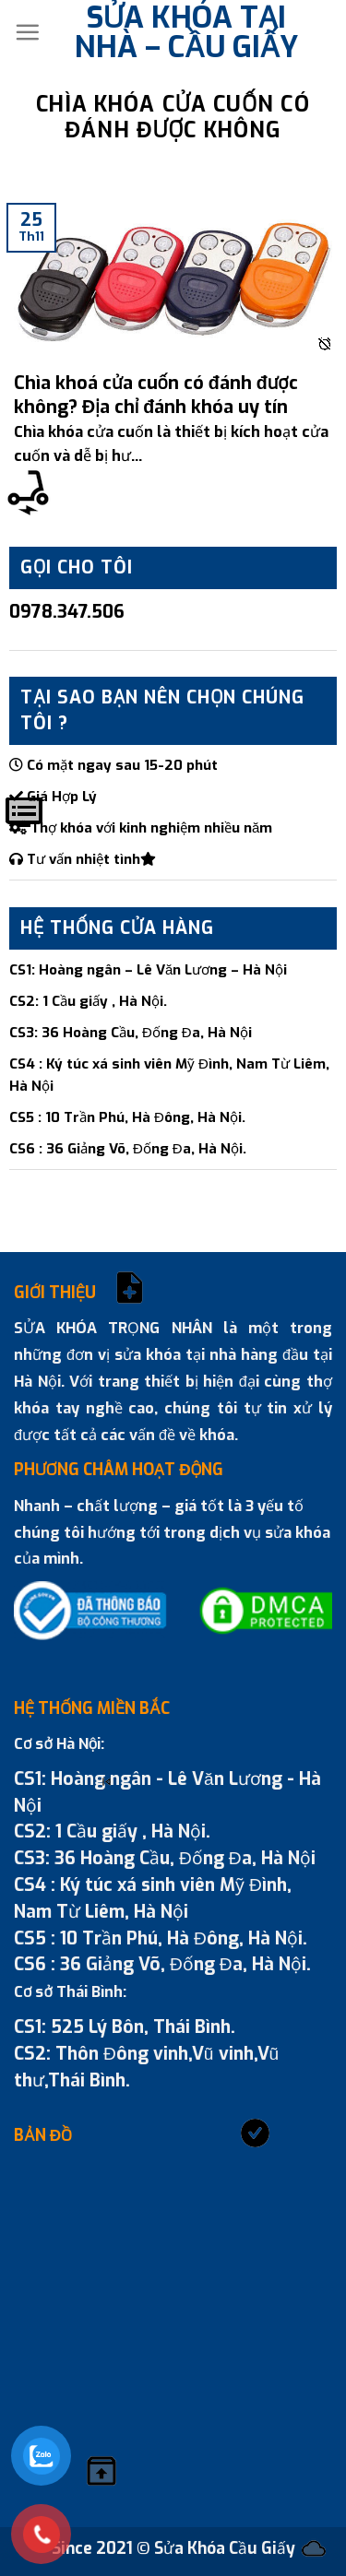  I want to click on restore item from archive, so click(101, 2471).